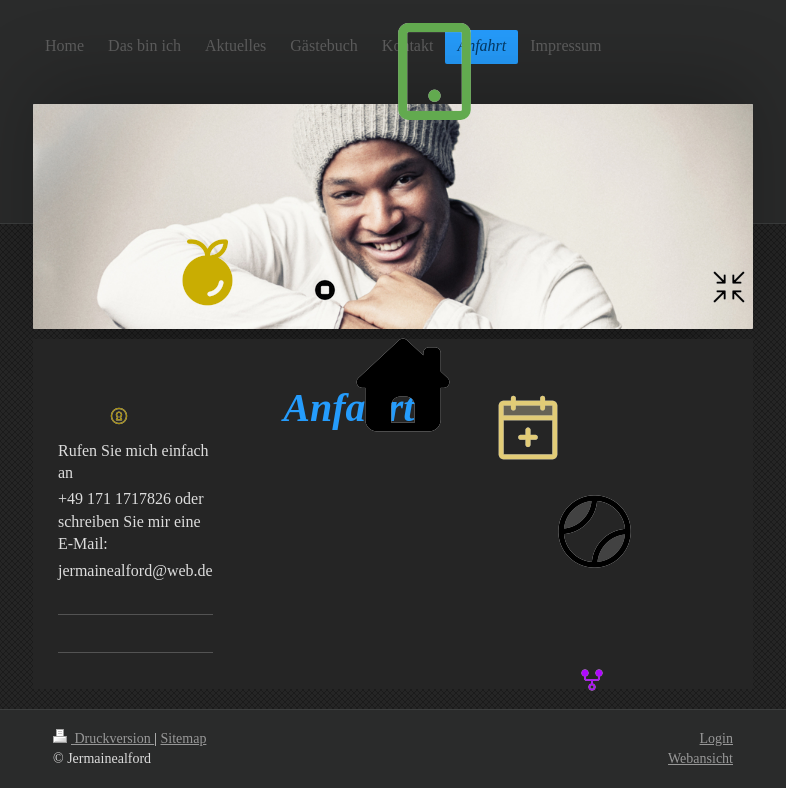 This screenshot has height=788, width=786. I want to click on stop media playback, so click(325, 290).